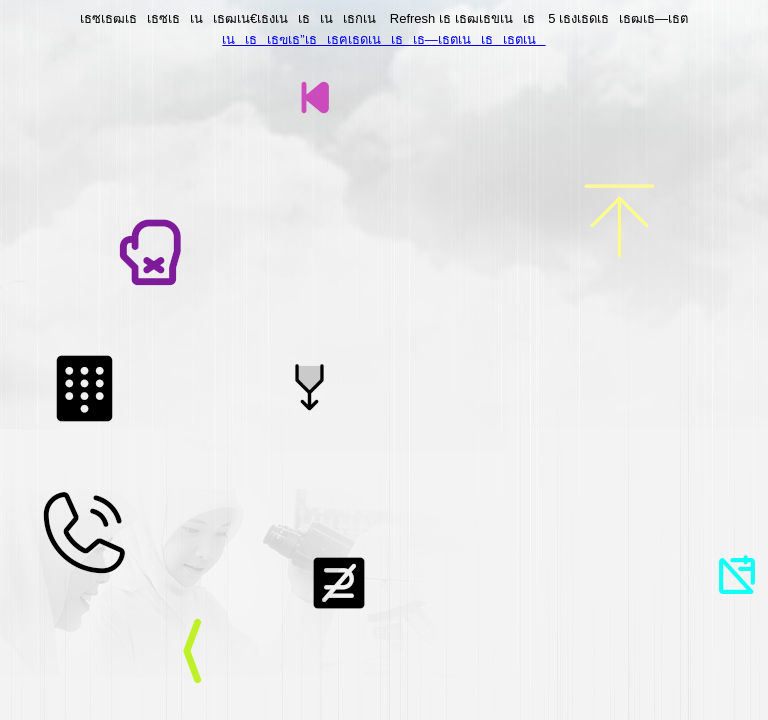 Image resolution: width=768 pixels, height=720 pixels. I want to click on skip to previous track, so click(314, 97).